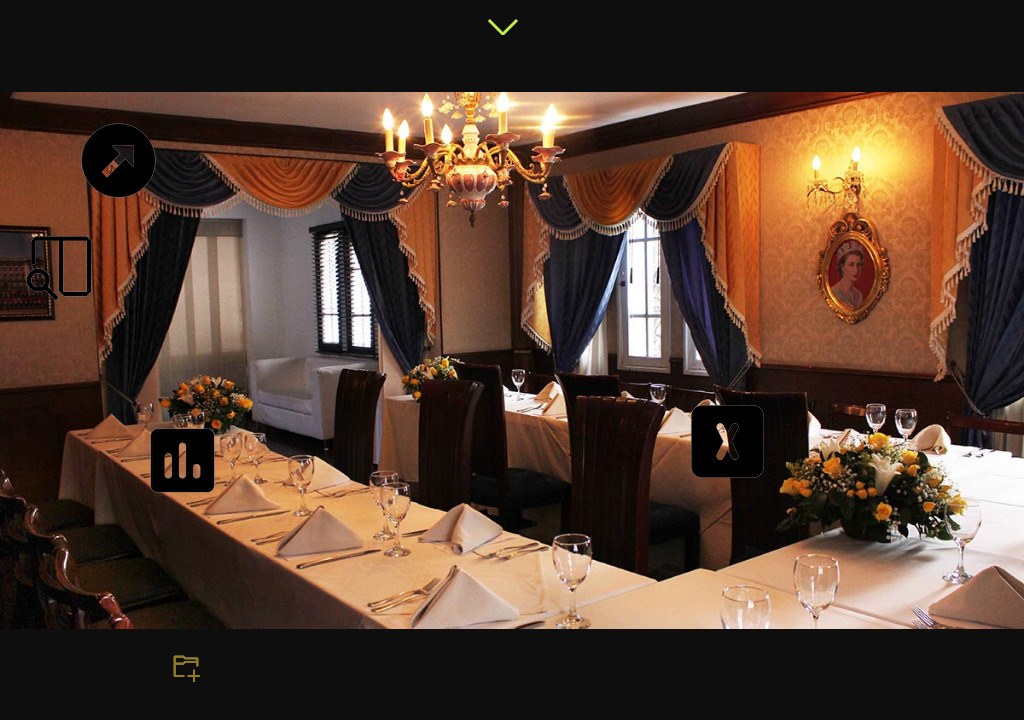 This screenshot has height=720, width=1024. I want to click on create a new folder, so click(186, 668).